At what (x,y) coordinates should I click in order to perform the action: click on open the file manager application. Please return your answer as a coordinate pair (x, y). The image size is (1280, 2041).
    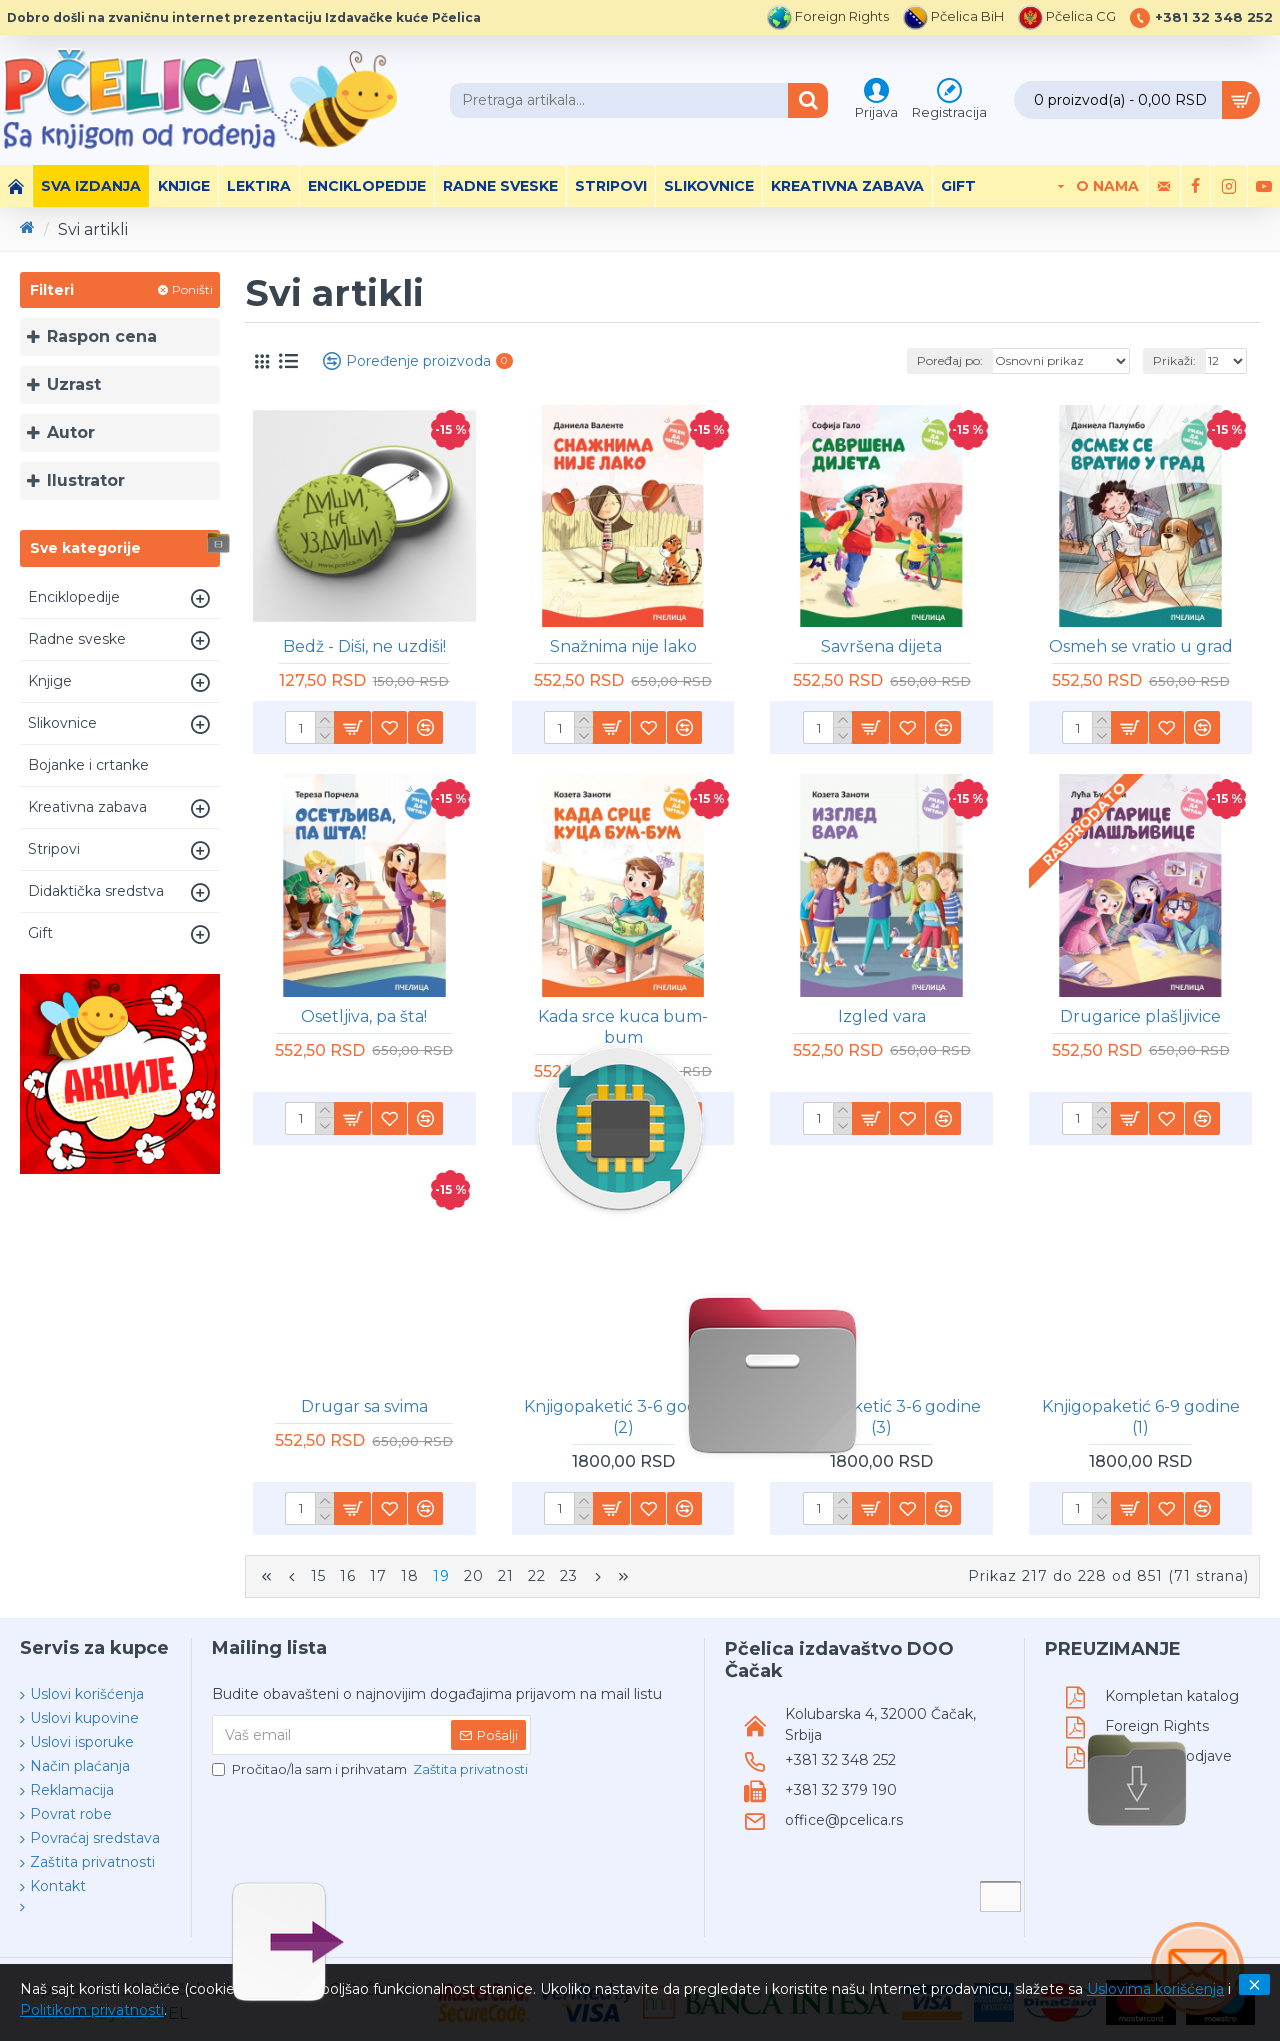
    Looking at the image, I should click on (772, 1375).